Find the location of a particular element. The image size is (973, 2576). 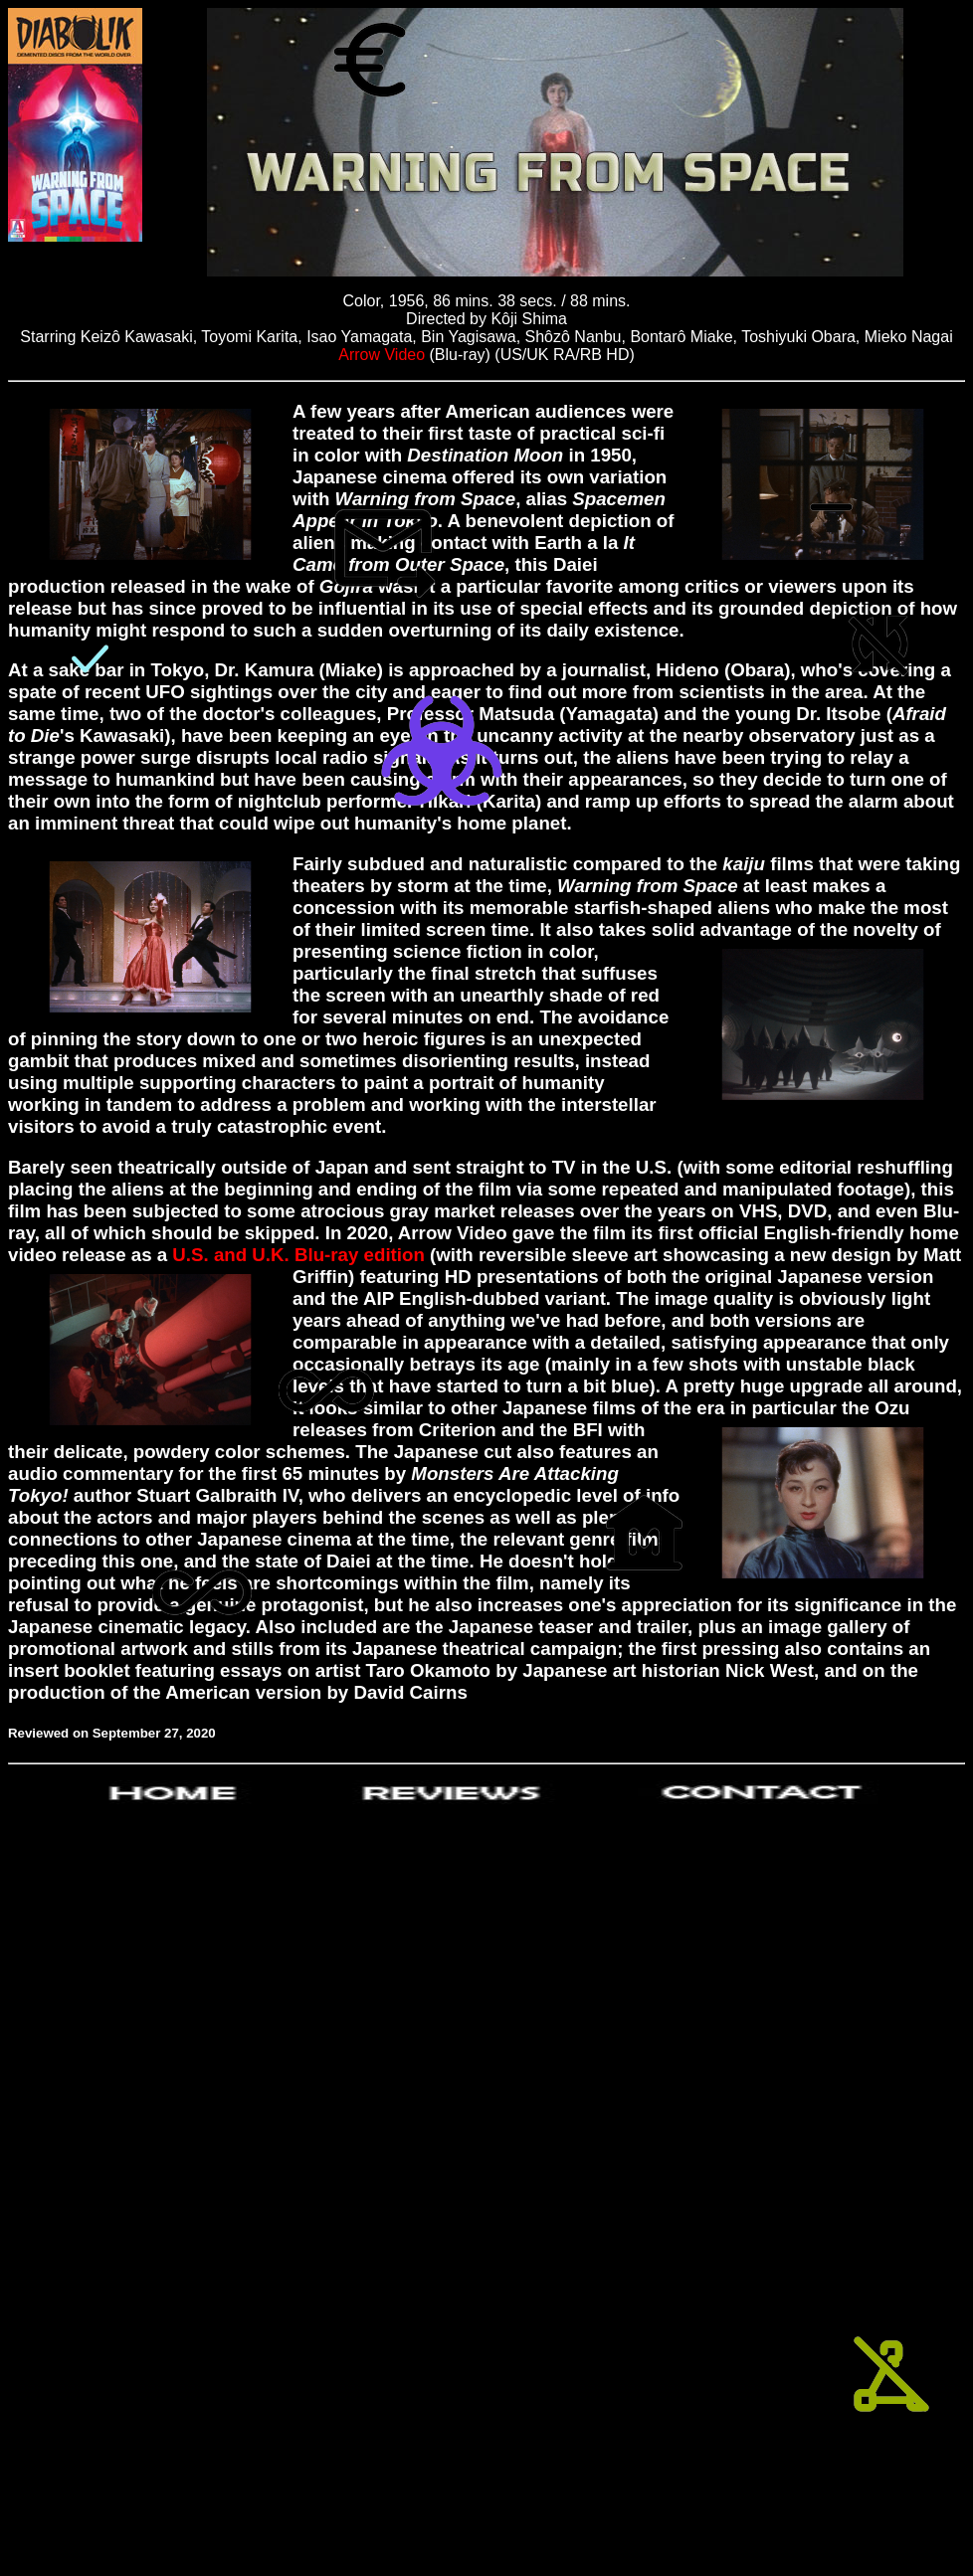

indicates unlimited or infinite capacity is located at coordinates (202, 1592).